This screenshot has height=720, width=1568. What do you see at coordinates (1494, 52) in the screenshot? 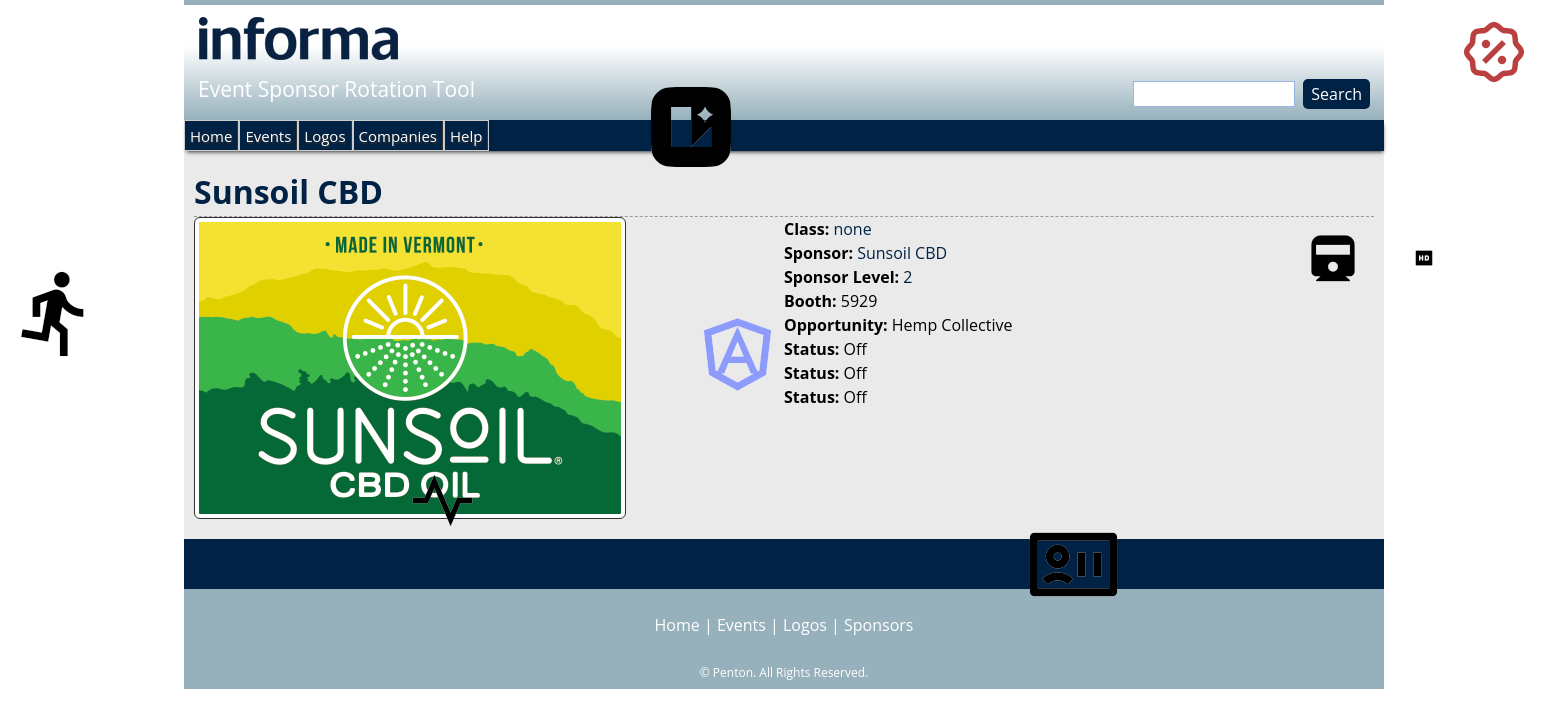
I see `view available discounts or promotions` at bounding box center [1494, 52].